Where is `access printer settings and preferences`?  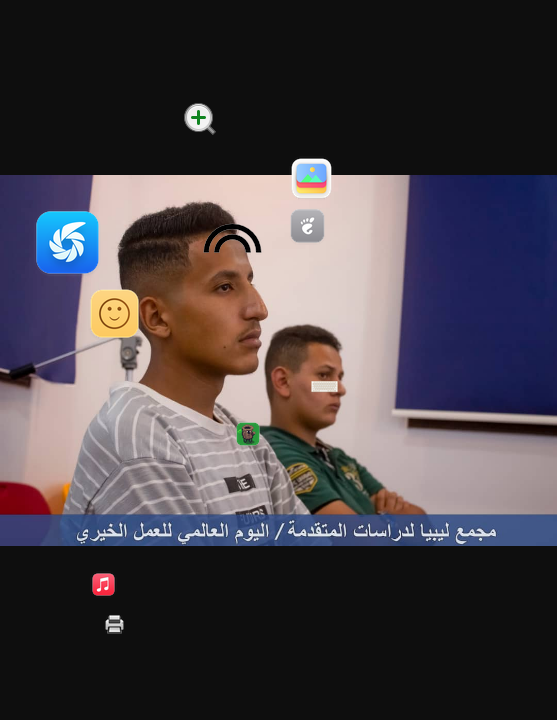 access printer settings and preferences is located at coordinates (114, 624).